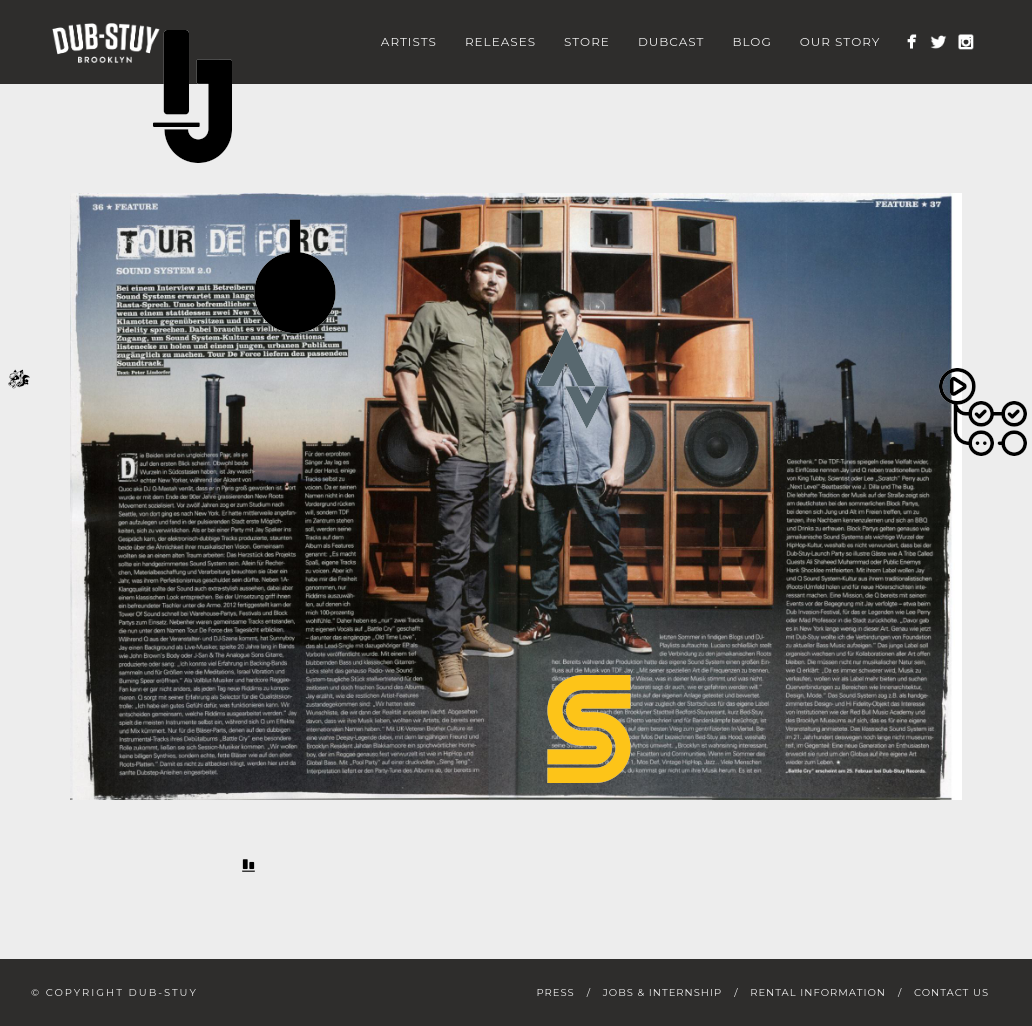  I want to click on github actions workflow automation logo, so click(983, 412).